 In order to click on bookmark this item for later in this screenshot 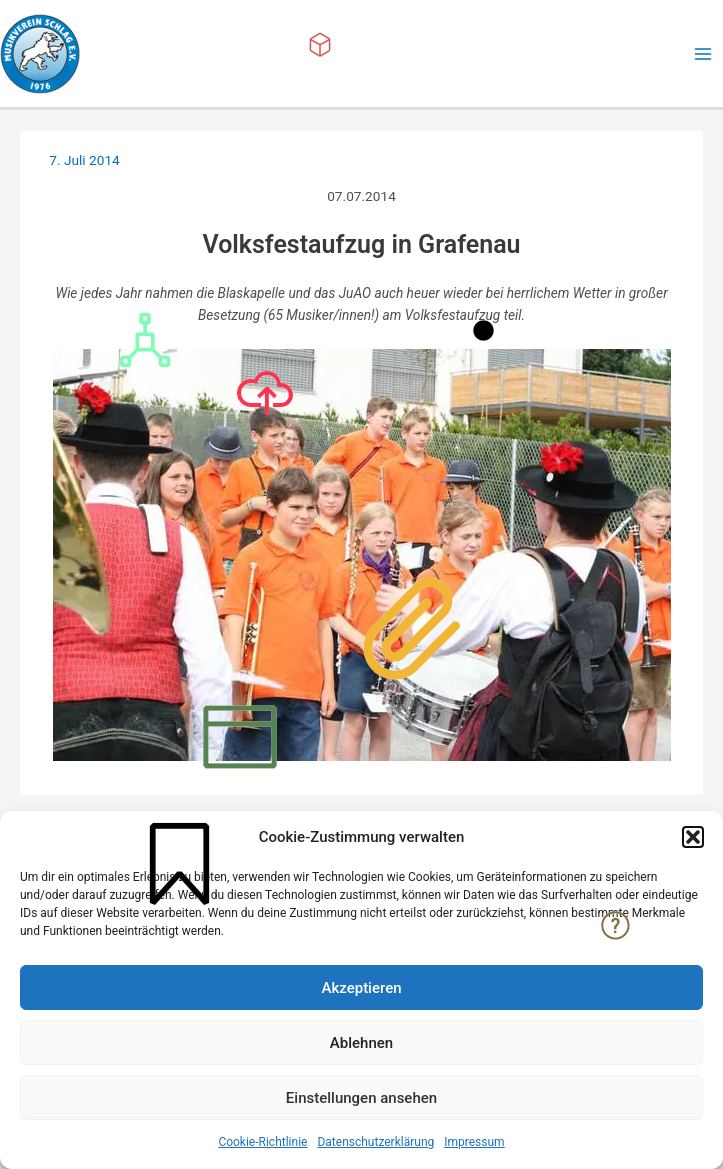, I will do `click(179, 864)`.